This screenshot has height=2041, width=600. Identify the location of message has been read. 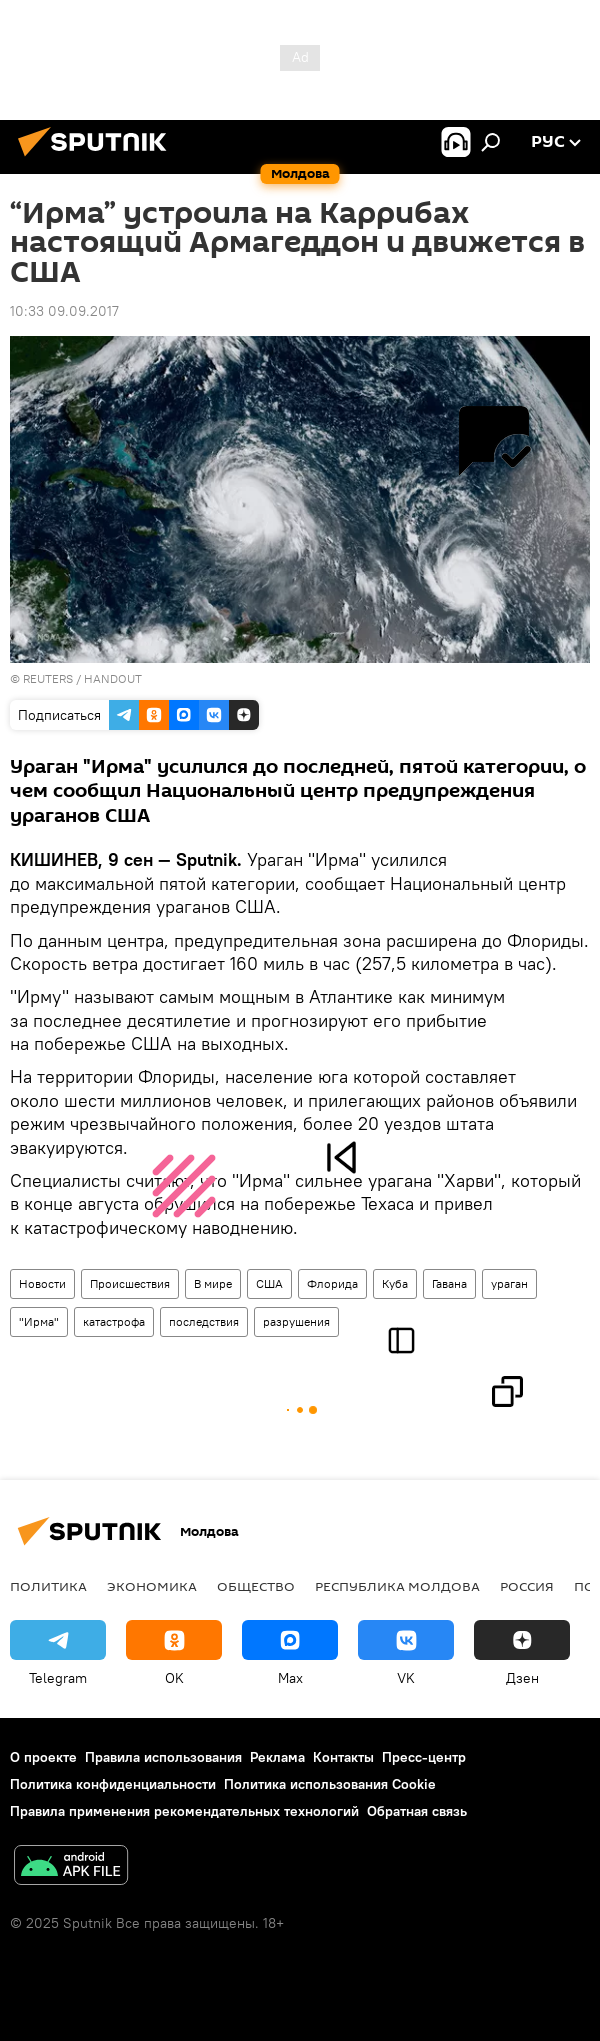
(494, 441).